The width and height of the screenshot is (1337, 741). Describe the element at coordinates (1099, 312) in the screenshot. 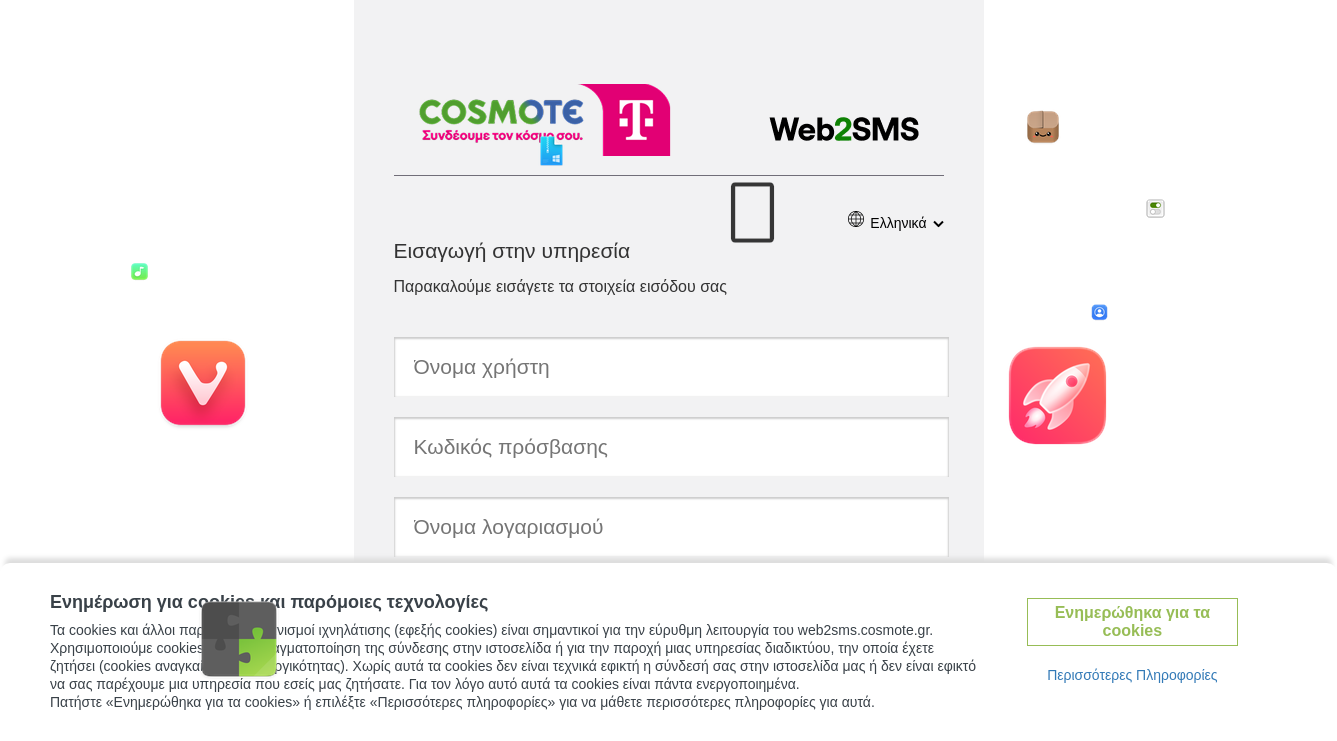

I see `manage contact list settings` at that location.